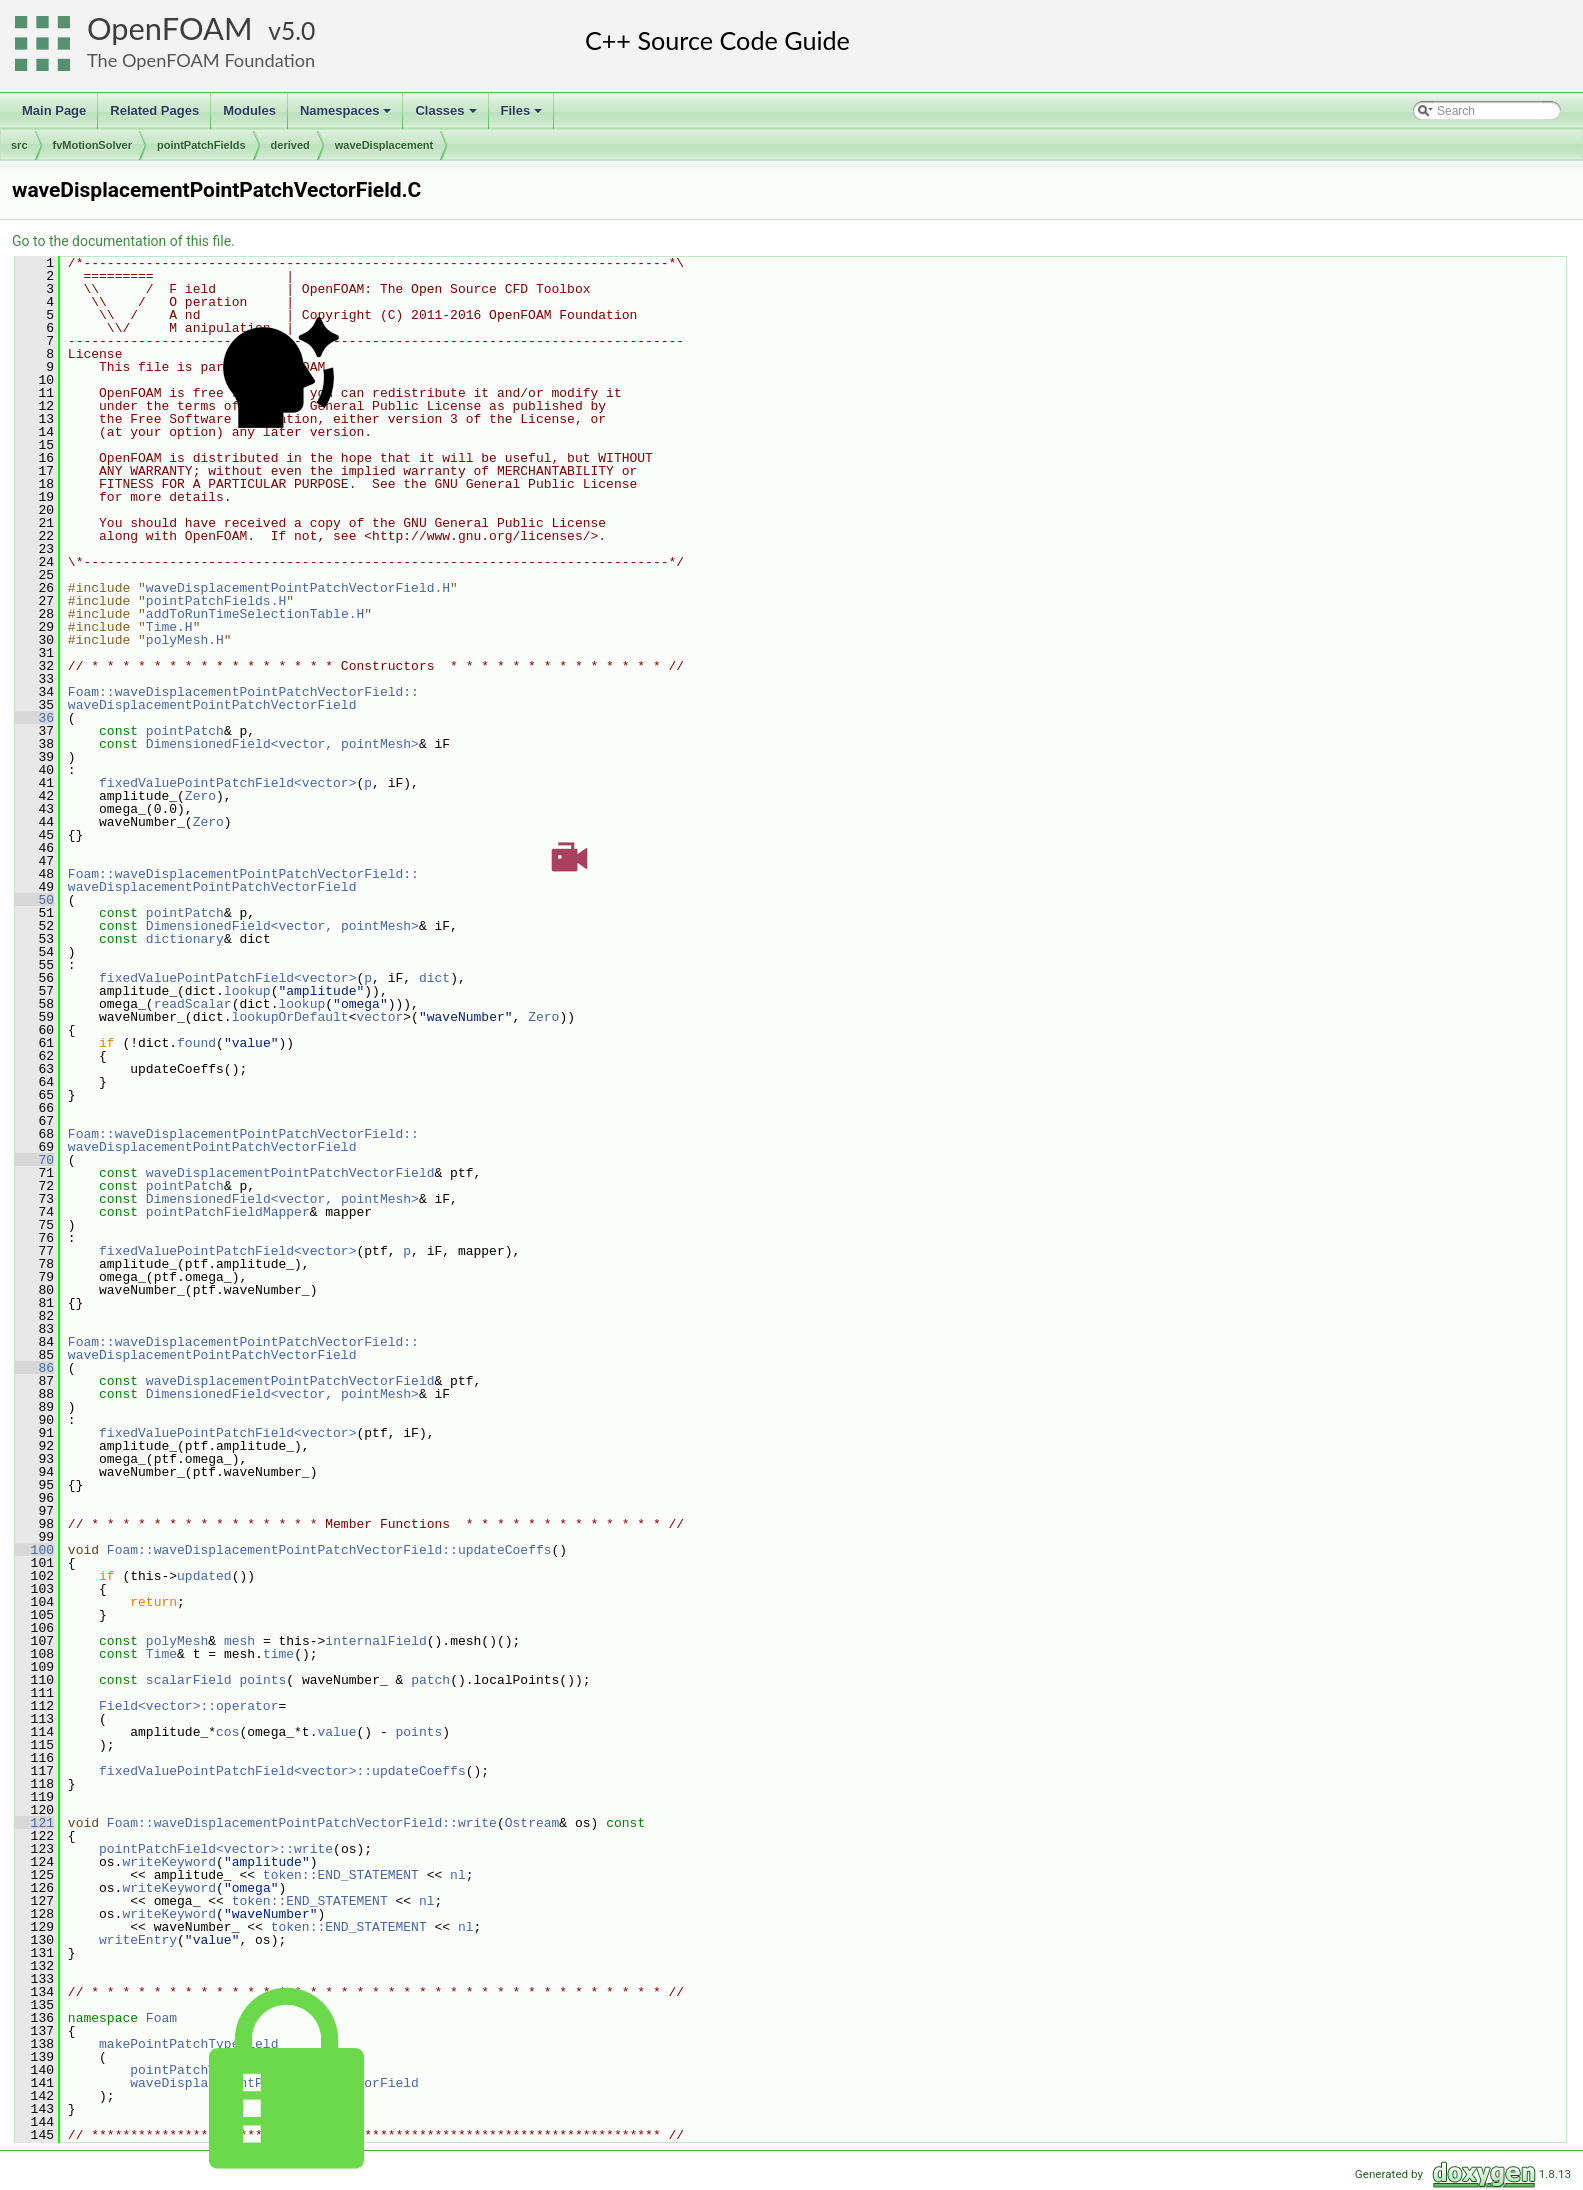 This screenshot has width=1583, height=2190. Describe the element at coordinates (569, 858) in the screenshot. I see `start recording video` at that location.